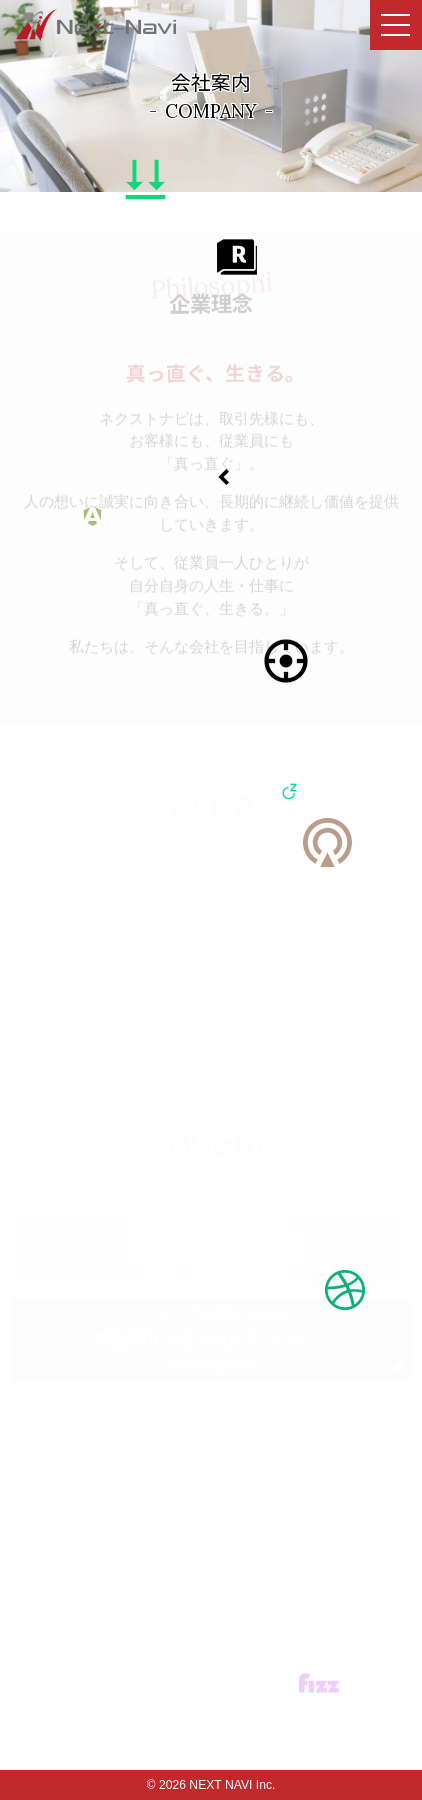  I want to click on navigate to the previous item or screen, so click(224, 477).